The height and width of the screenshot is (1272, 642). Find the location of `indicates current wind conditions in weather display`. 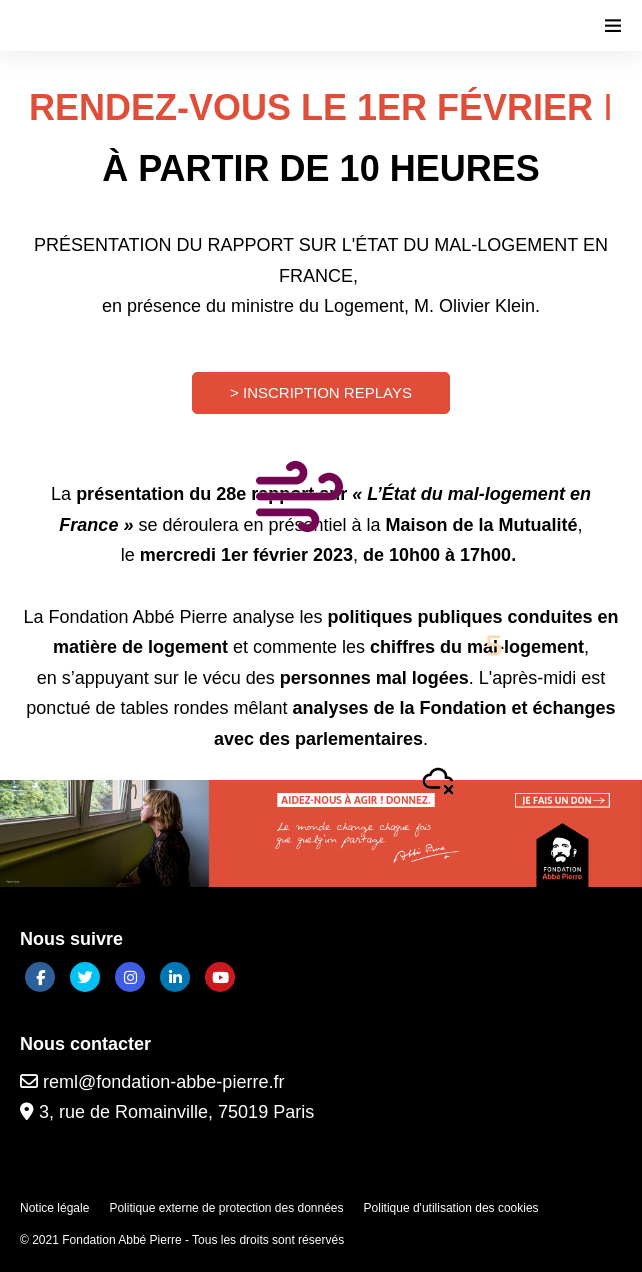

indicates current wind conditions in weather display is located at coordinates (299, 496).